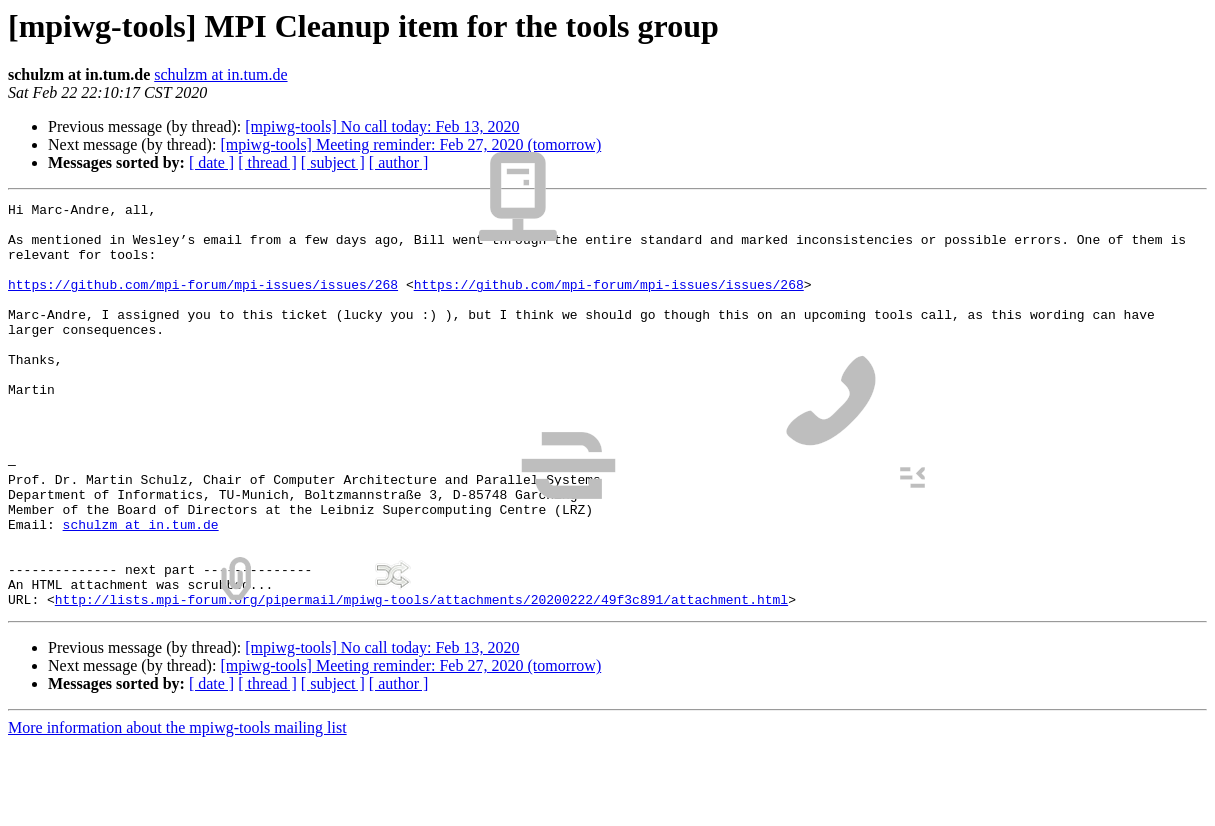  What do you see at coordinates (523, 196) in the screenshot?
I see `access network server settings` at bounding box center [523, 196].